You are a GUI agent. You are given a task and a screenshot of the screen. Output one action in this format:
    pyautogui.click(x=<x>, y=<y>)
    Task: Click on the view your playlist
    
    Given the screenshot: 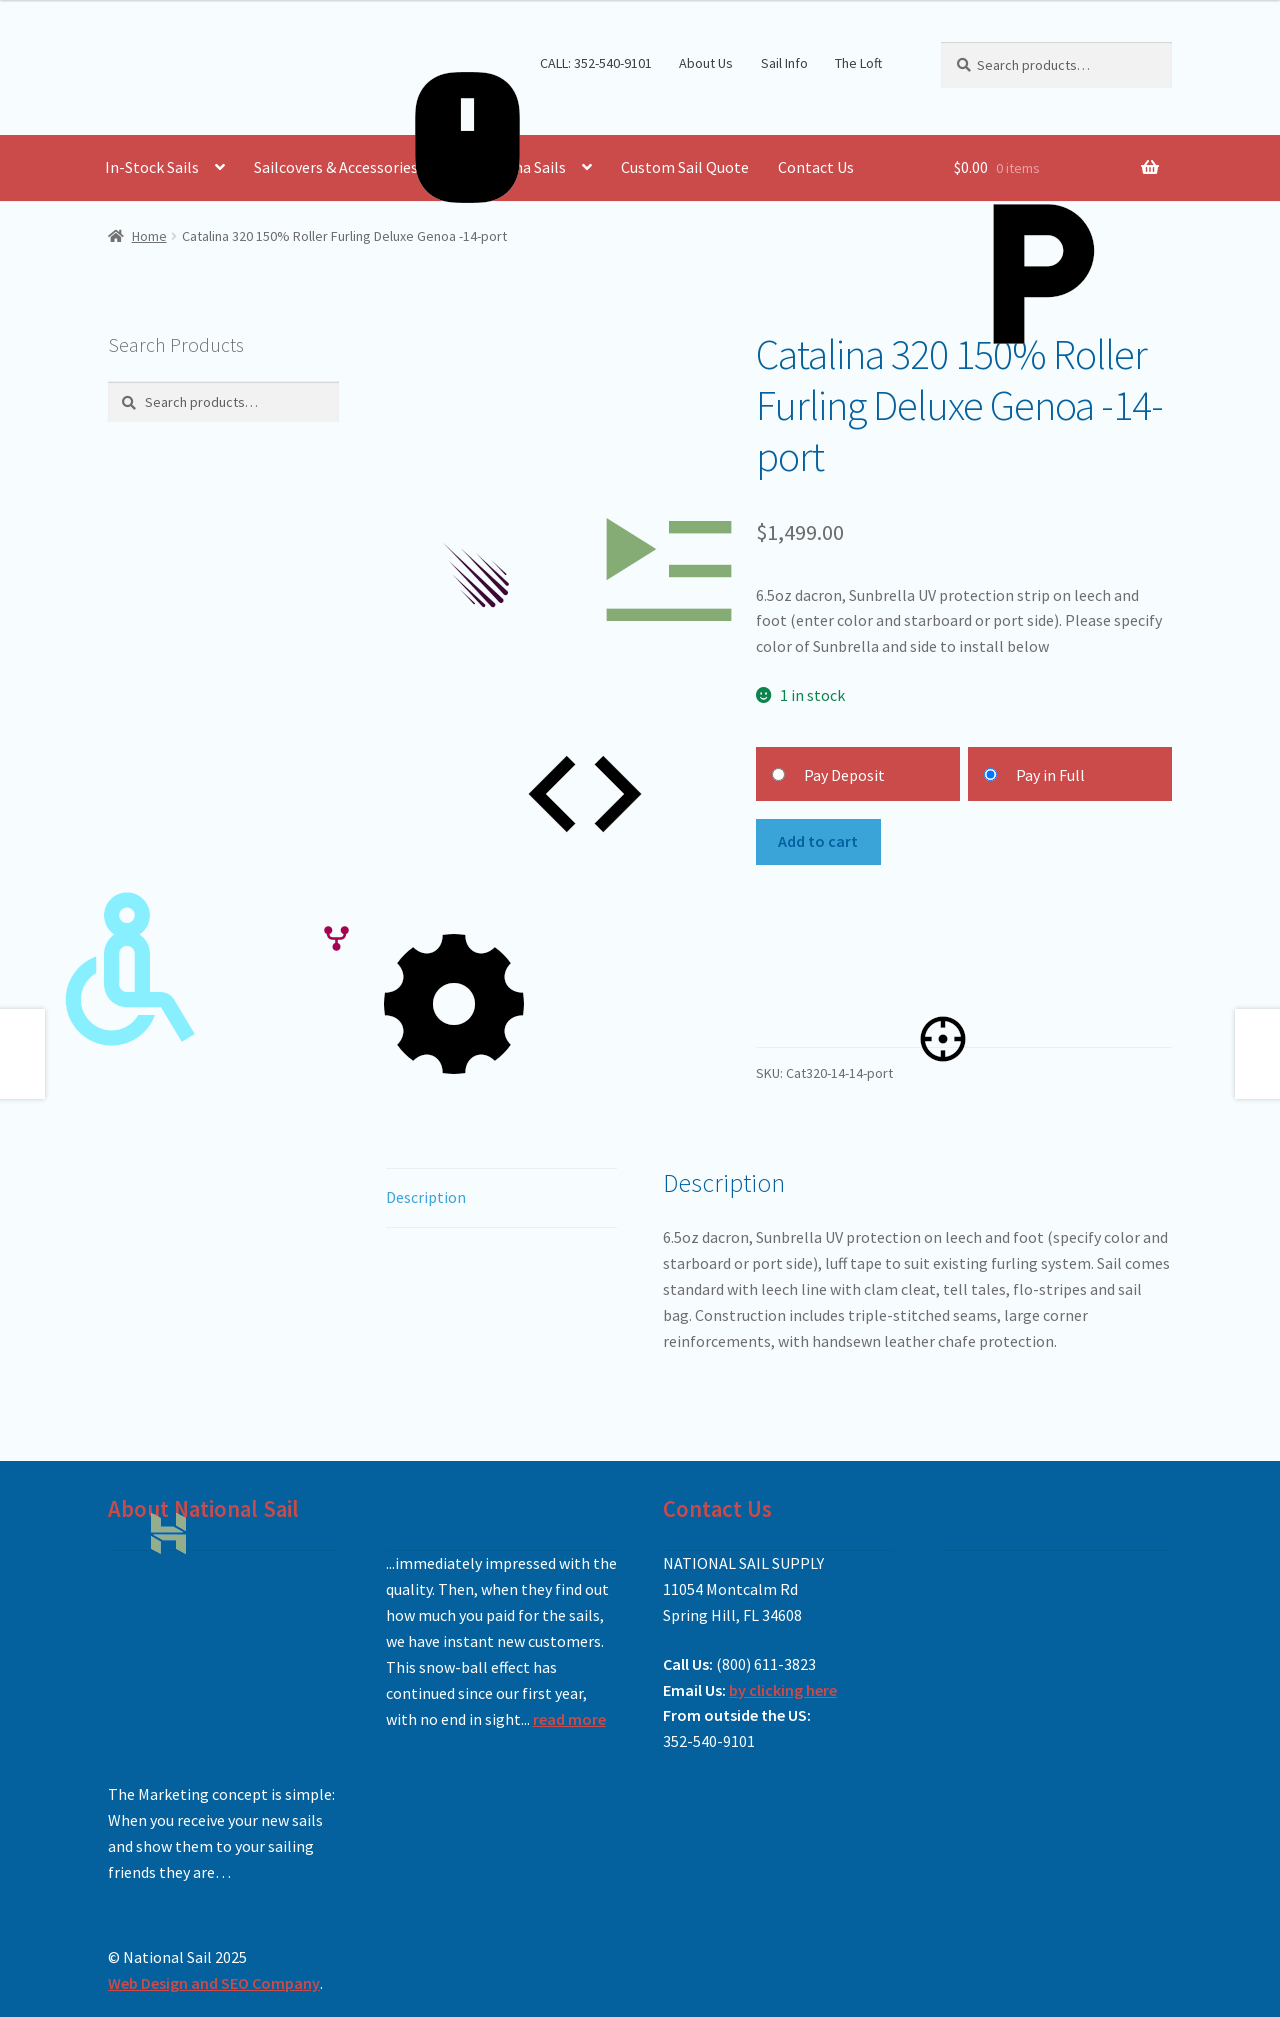 What is the action you would take?
    pyautogui.click(x=669, y=571)
    